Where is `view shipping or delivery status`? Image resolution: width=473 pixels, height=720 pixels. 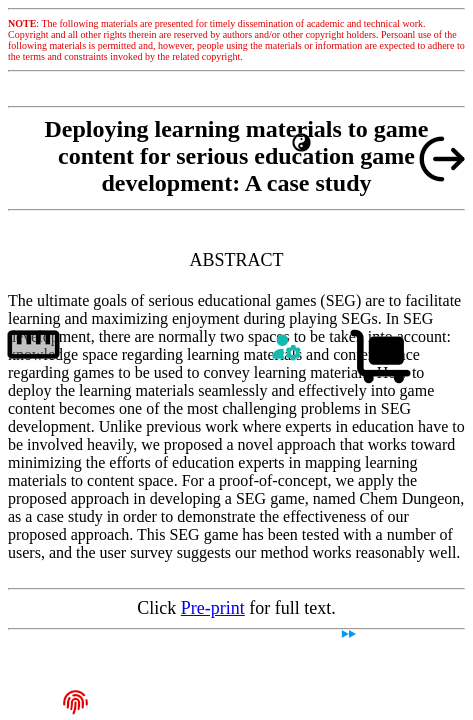 view shipping or delivery status is located at coordinates (380, 356).